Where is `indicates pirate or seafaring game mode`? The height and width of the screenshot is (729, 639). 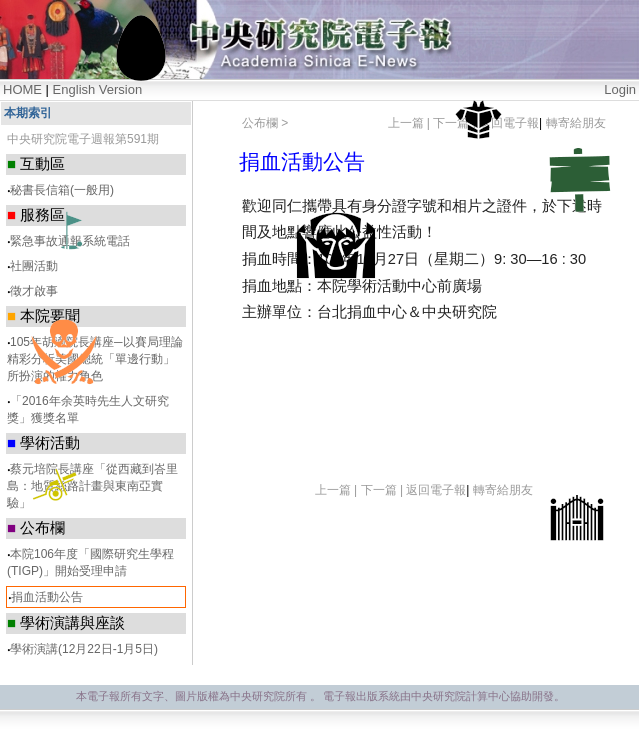
indicates pirate or seafaring game mode is located at coordinates (64, 352).